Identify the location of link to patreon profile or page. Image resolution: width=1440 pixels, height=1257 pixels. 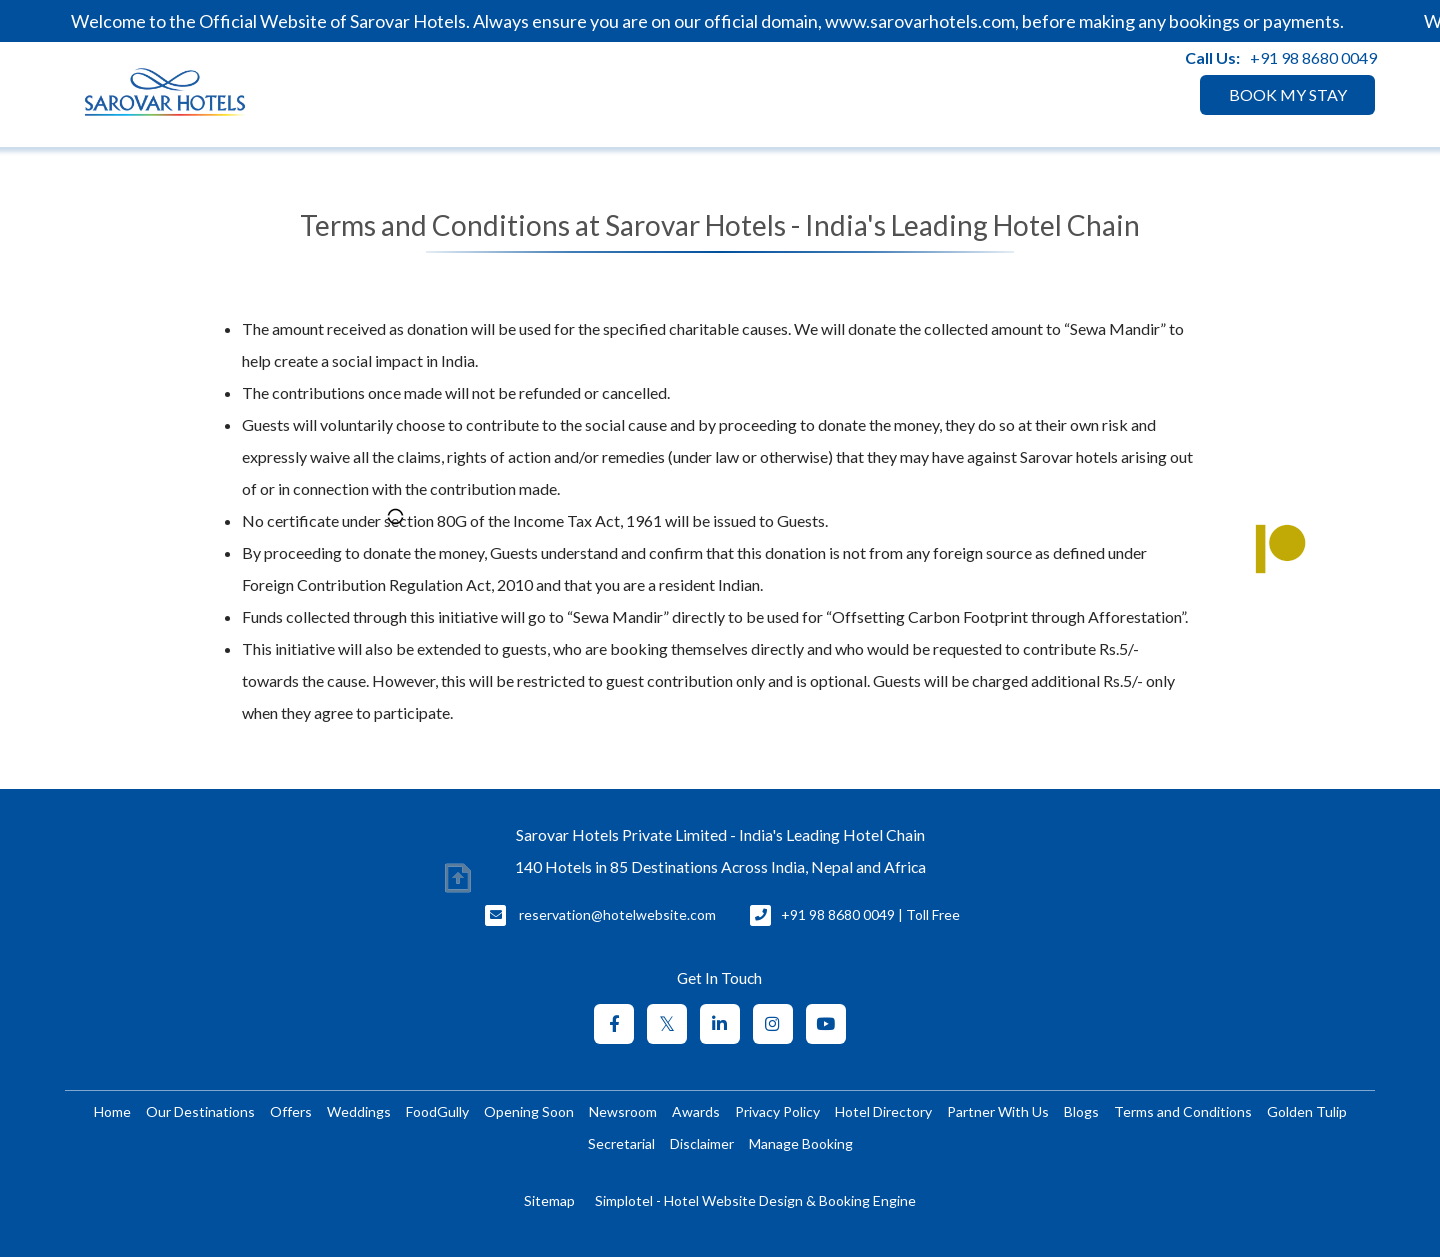
(1280, 549).